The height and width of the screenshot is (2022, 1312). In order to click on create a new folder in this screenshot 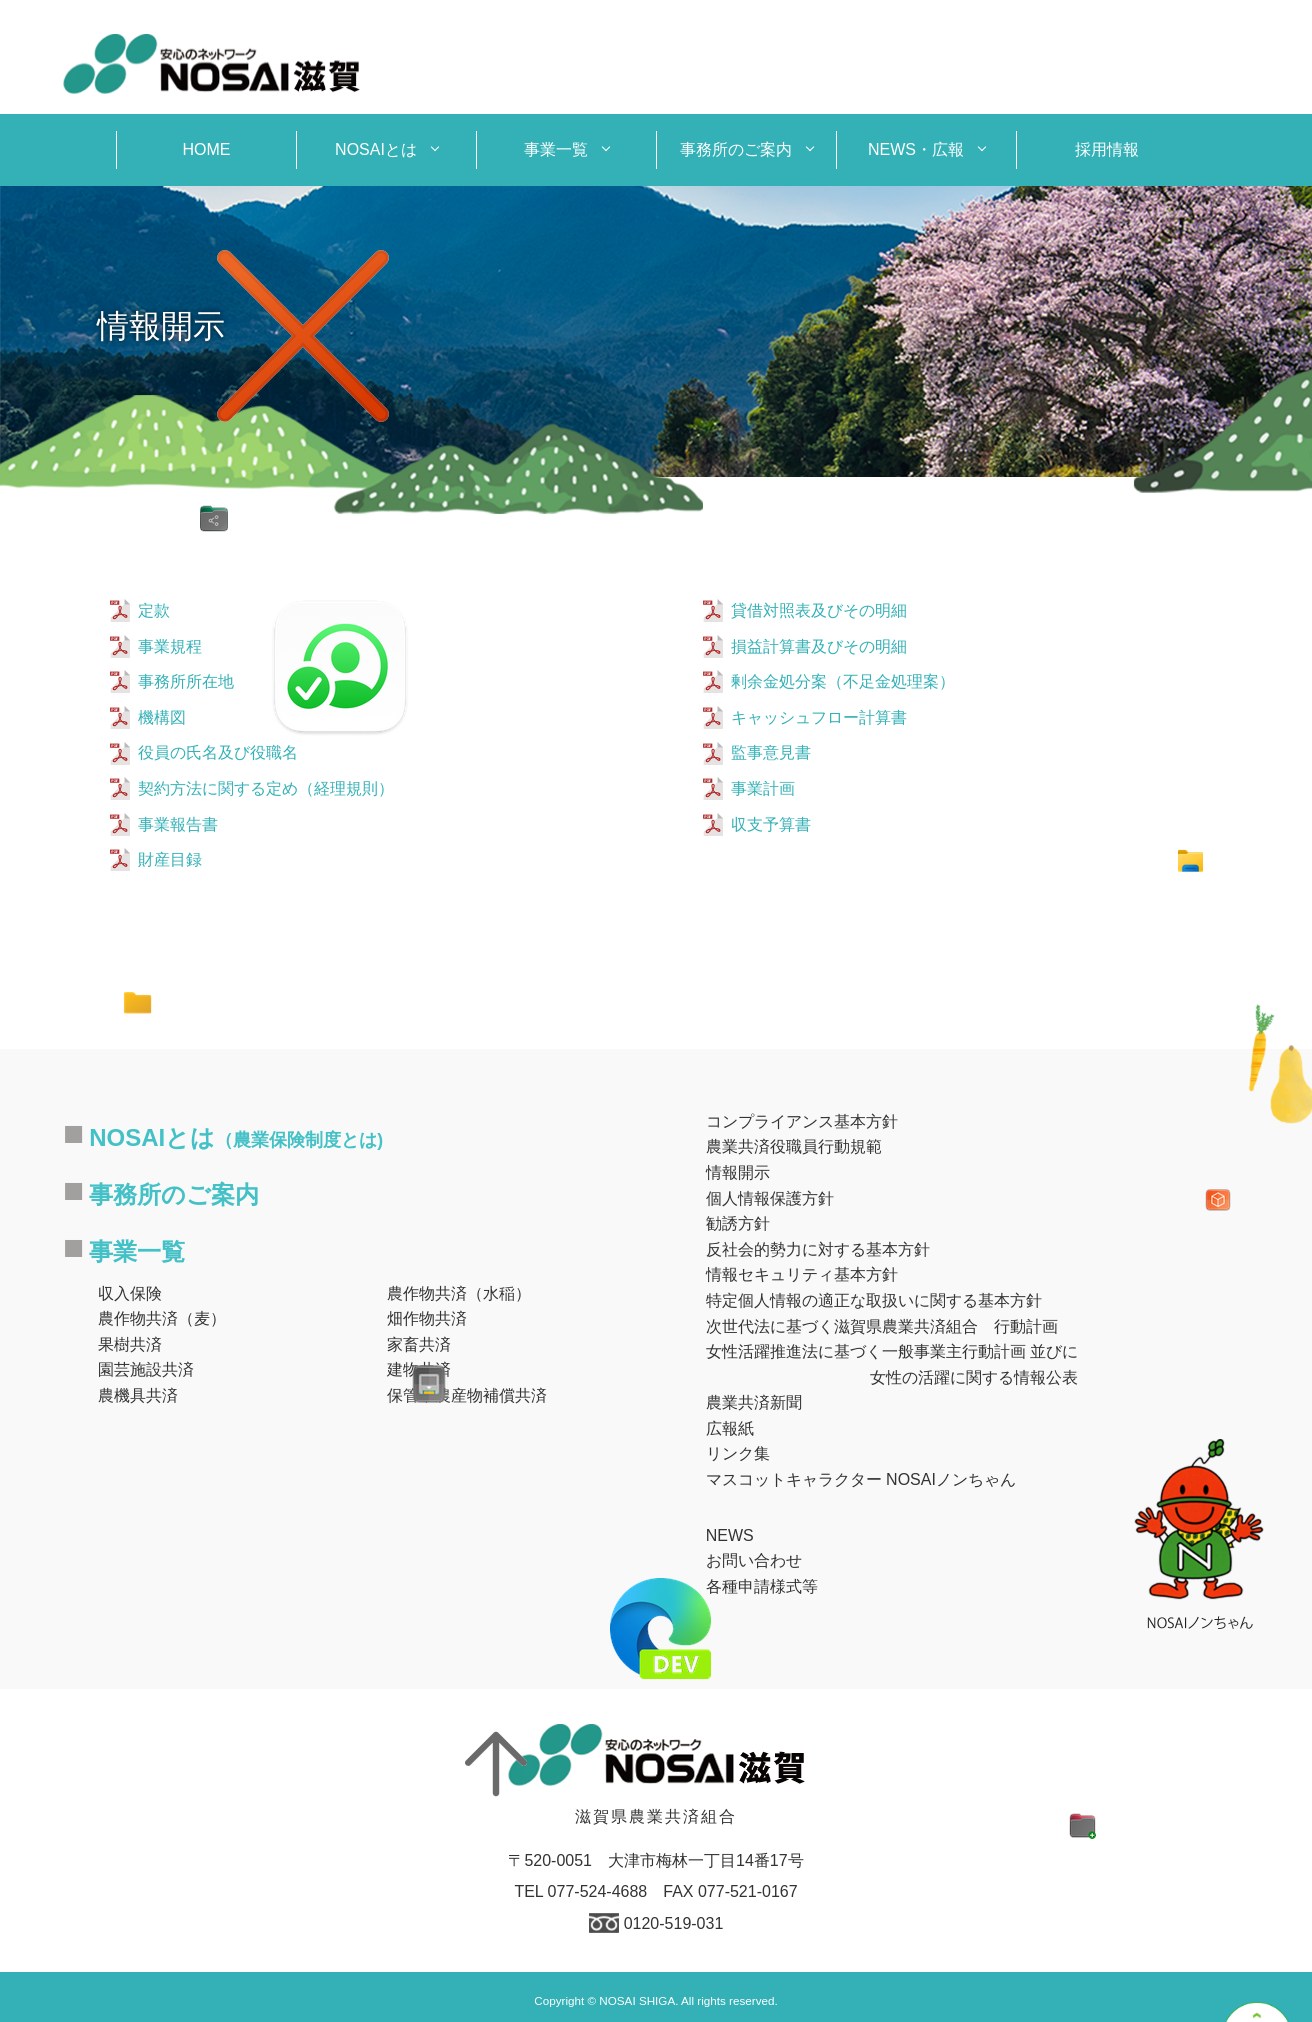, I will do `click(1082, 1825)`.